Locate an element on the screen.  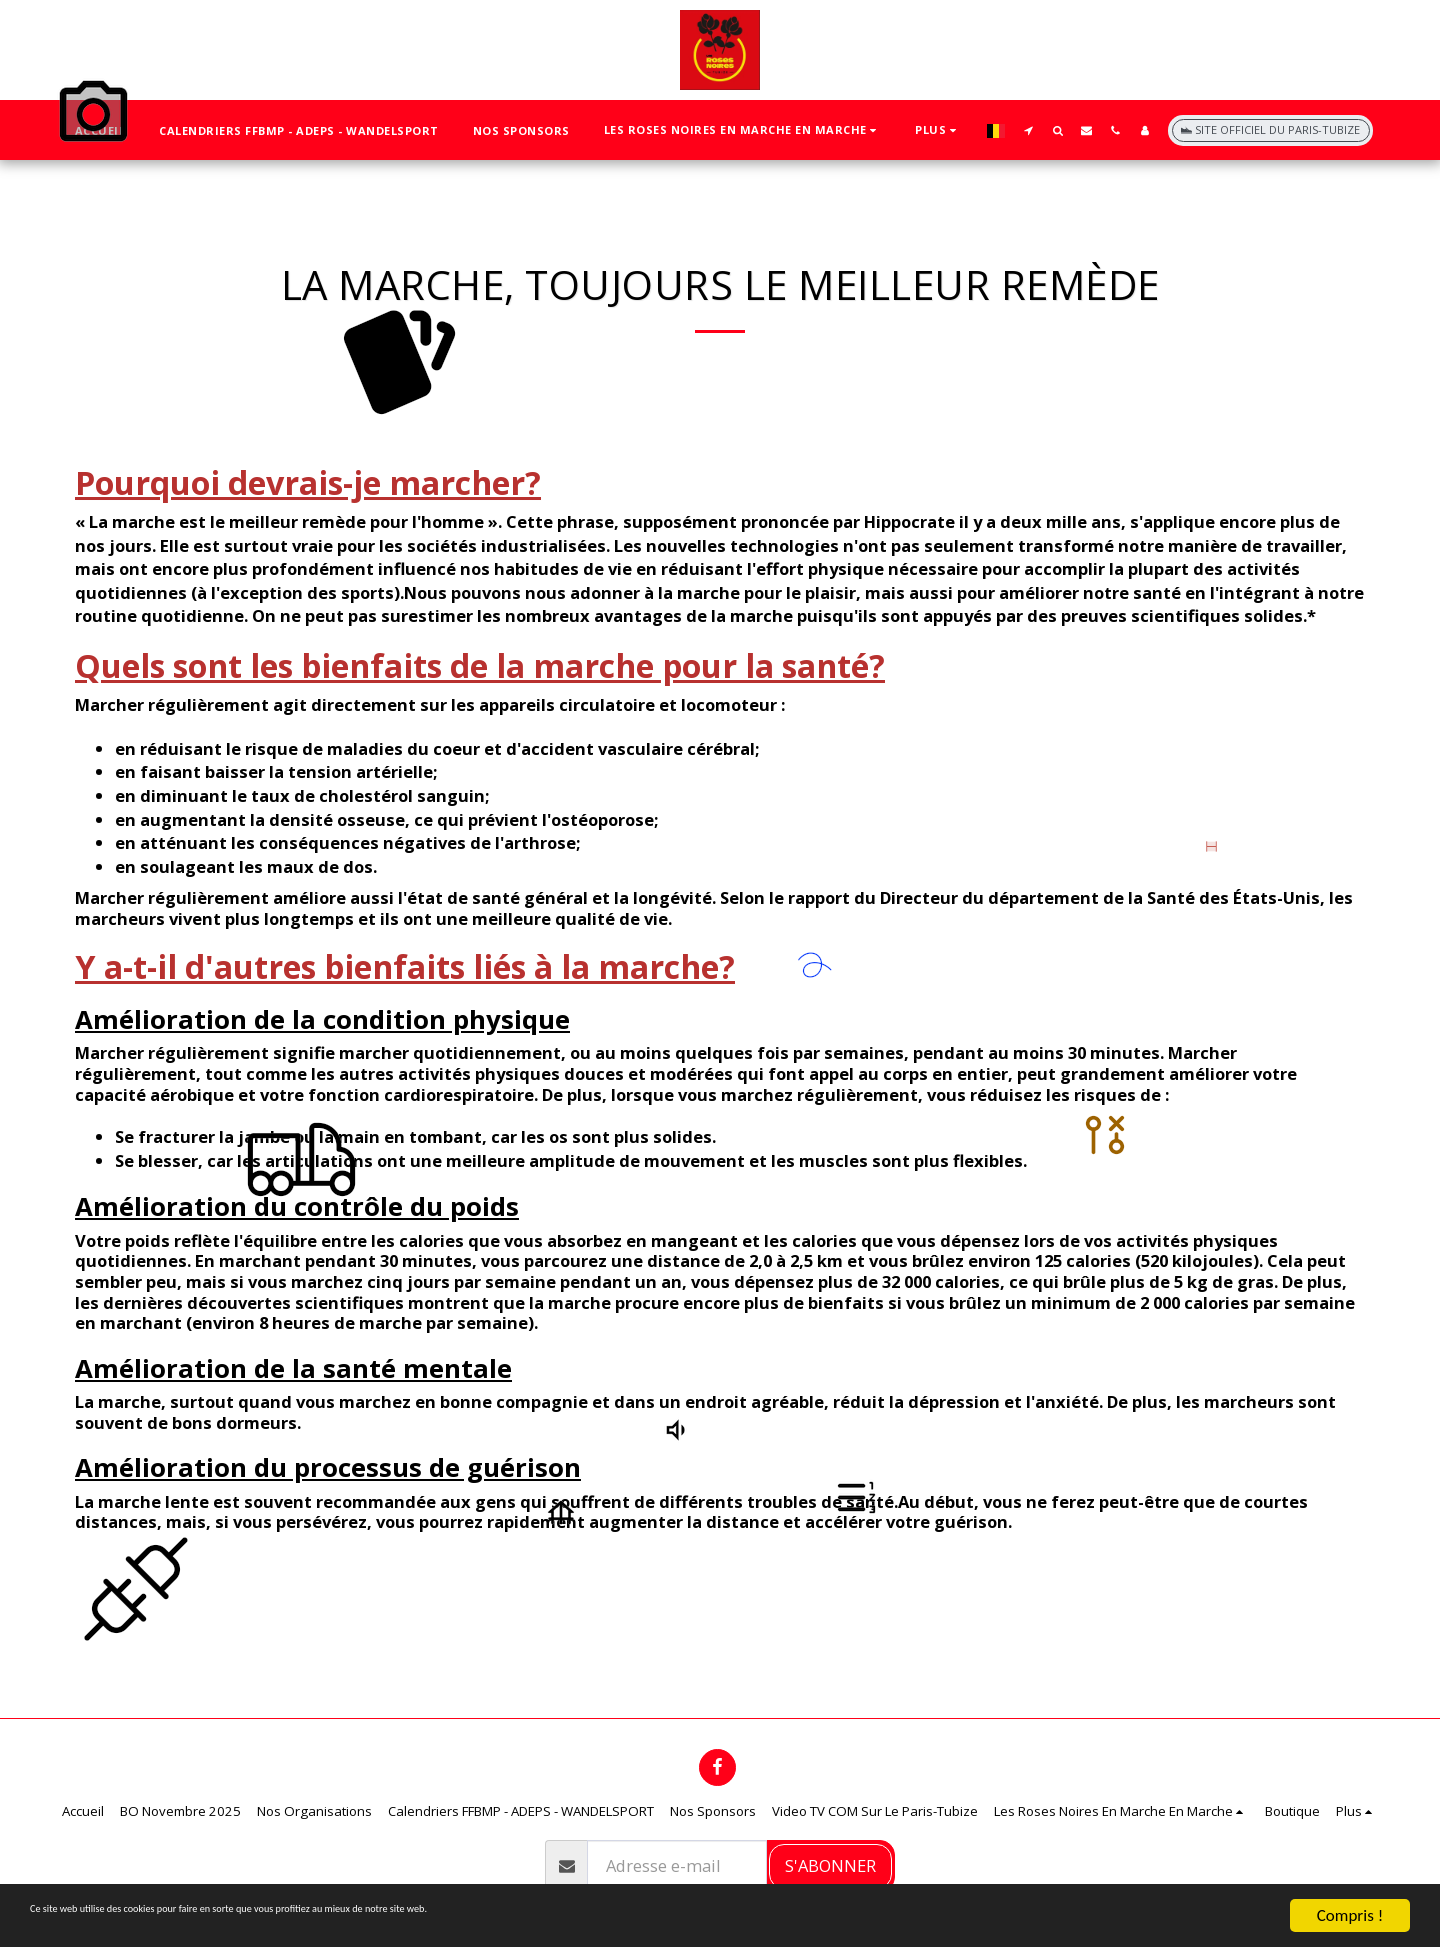
view property foundation details is located at coordinates (561, 1513).